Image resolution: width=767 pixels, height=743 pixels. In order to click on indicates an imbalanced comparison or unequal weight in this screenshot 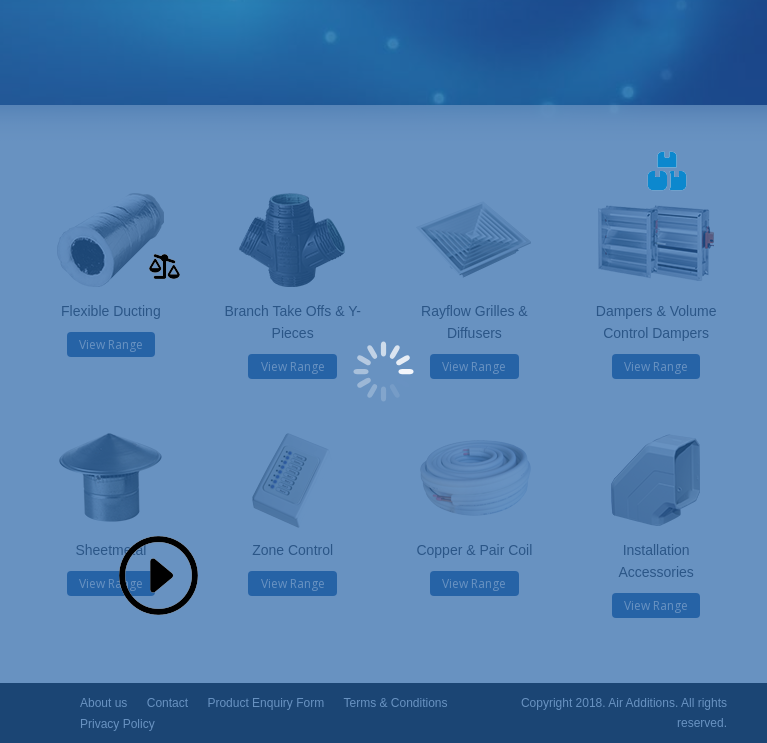, I will do `click(164, 266)`.